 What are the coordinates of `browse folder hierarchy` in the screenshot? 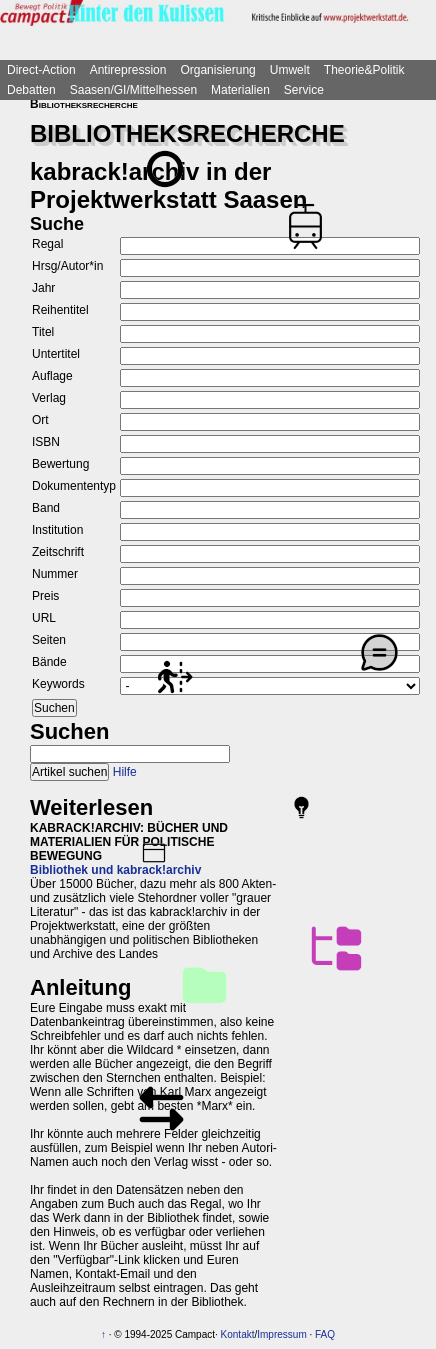 It's located at (336, 948).